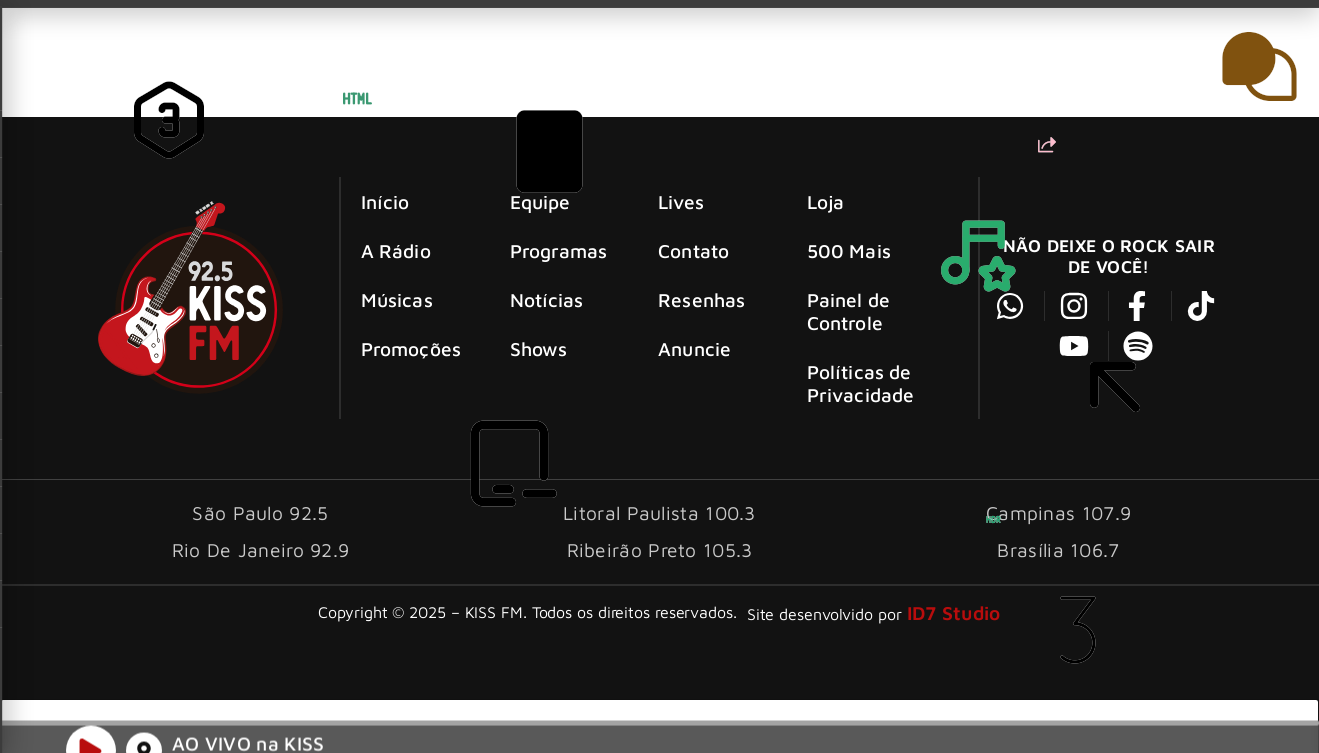 This screenshot has width=1319, height=753. I want to click on toggle HDR mode for photos or video, so click(993, 519).